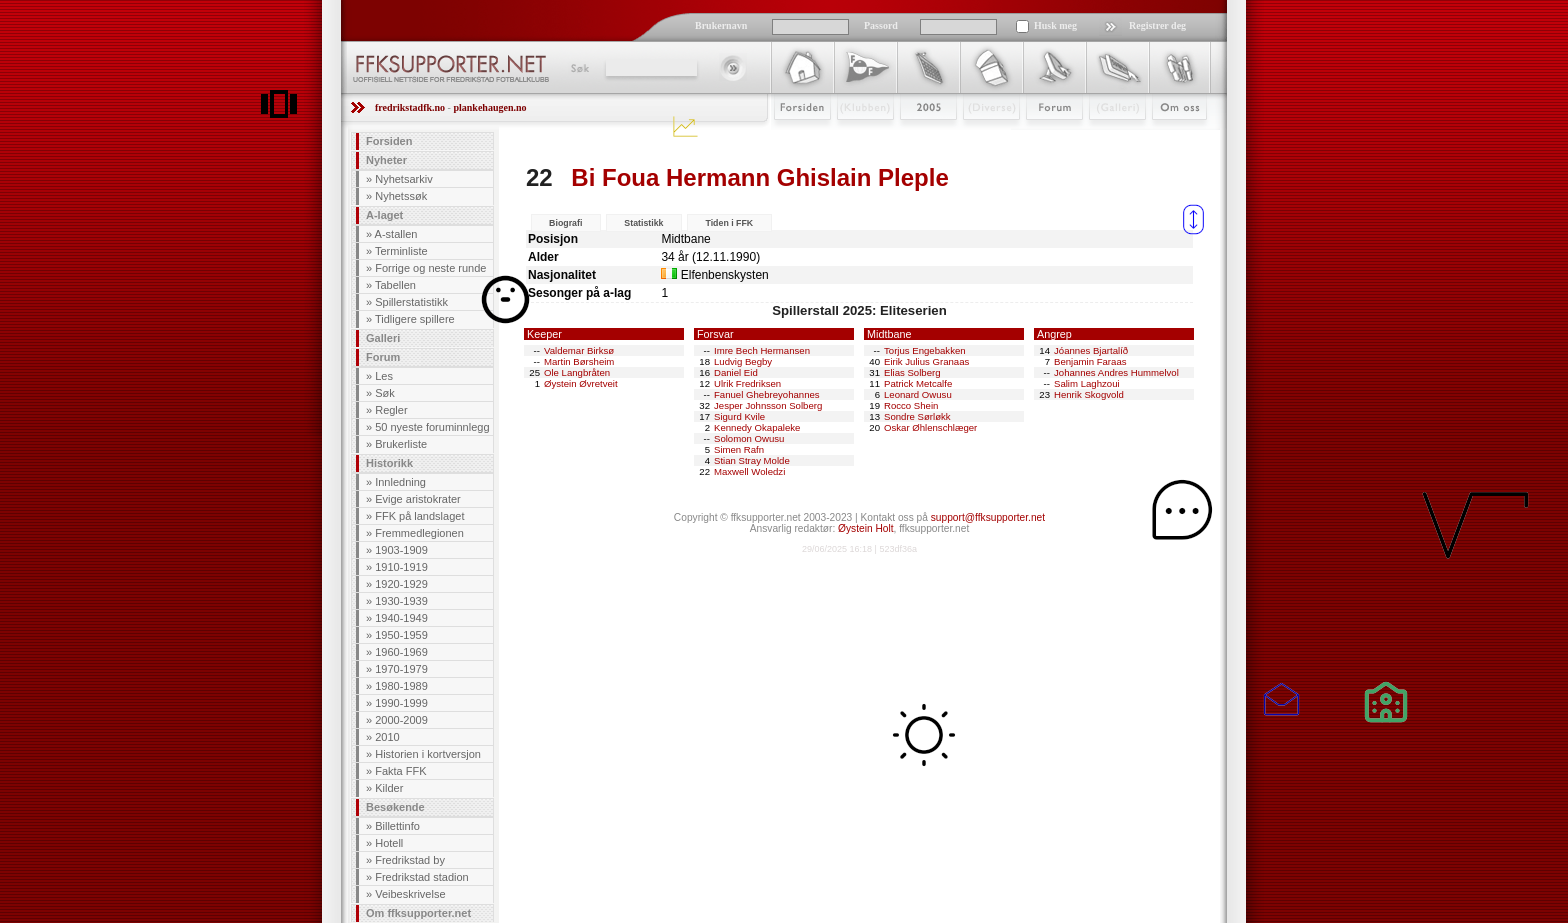  Describe the element at coordinates (1281, 700) in the screenshot. I see `view opened mail or messages` at that location.